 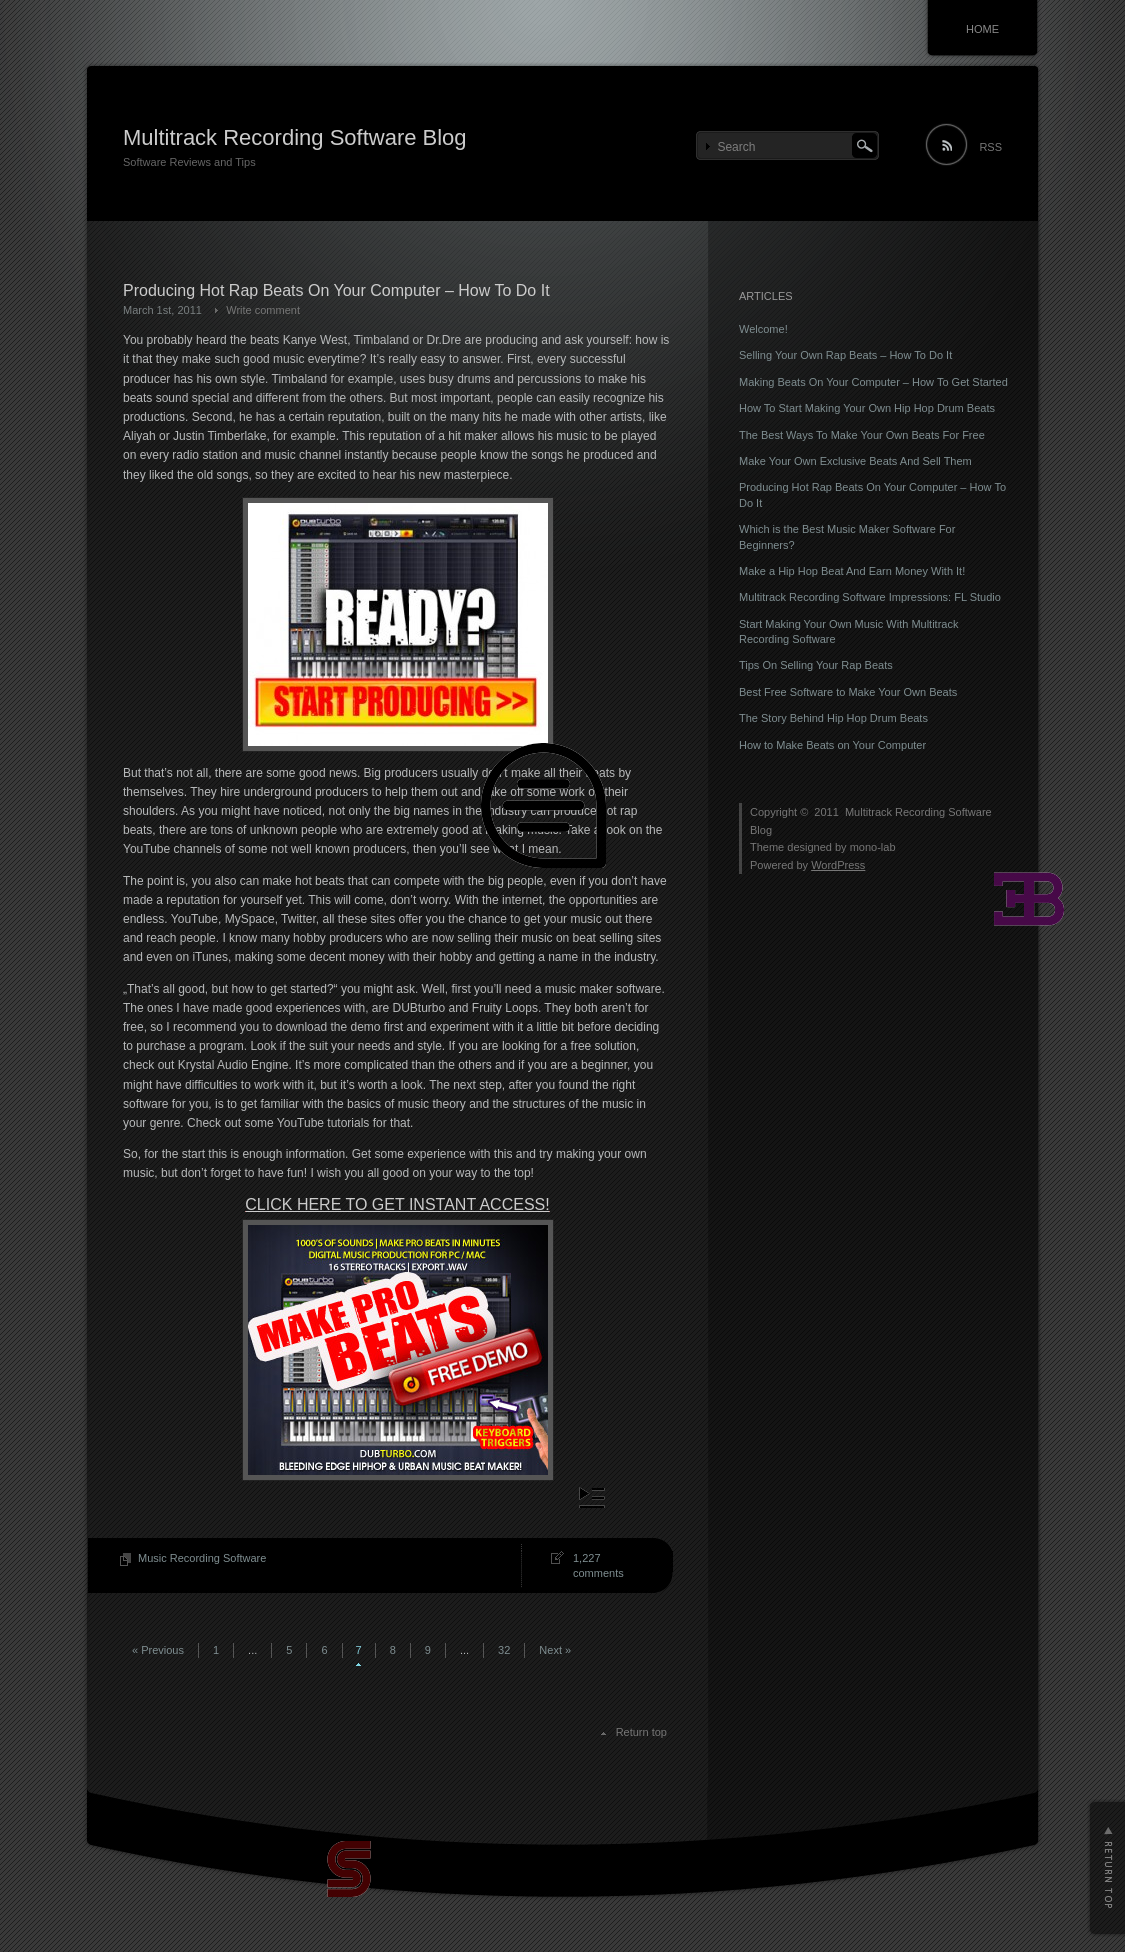 I want to click on open quip collaborative documents app, so click(x=543, y=805).